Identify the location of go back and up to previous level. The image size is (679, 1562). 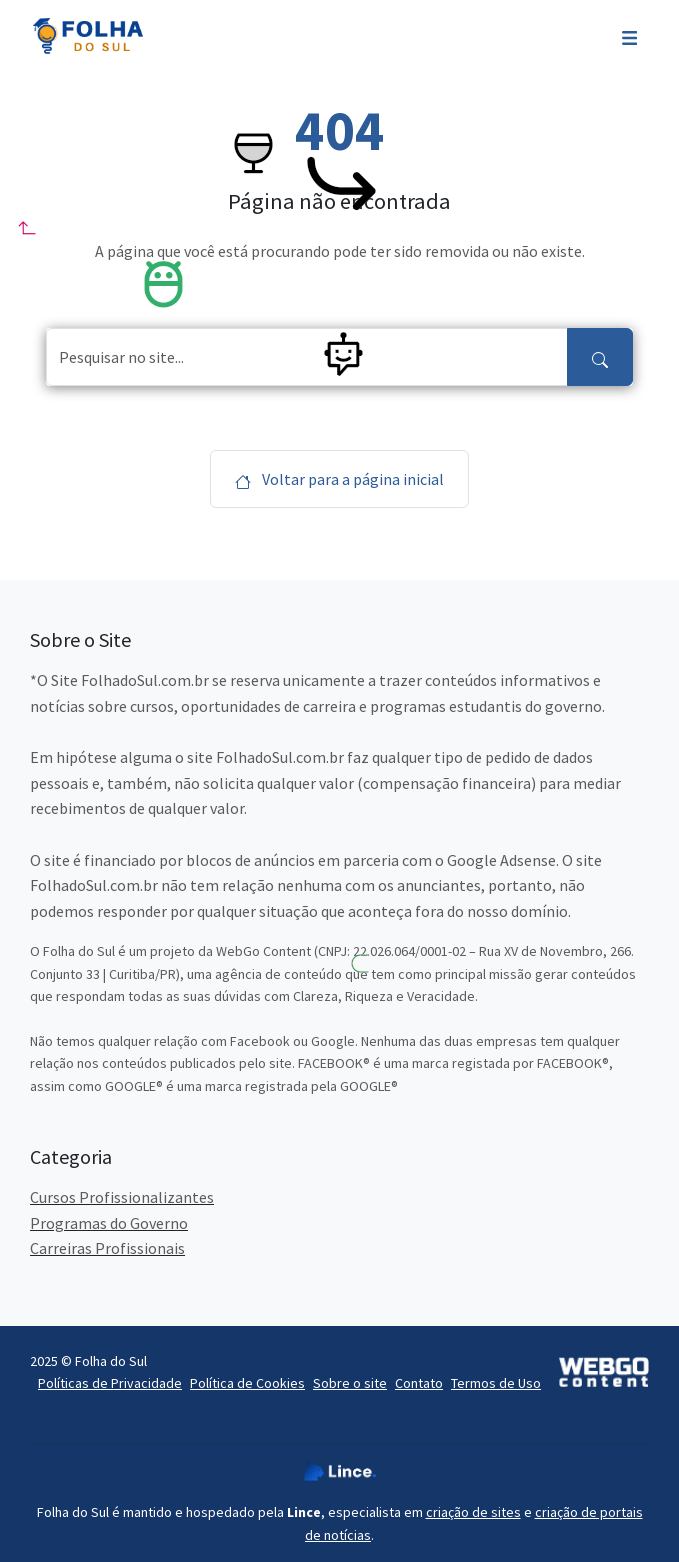
(26, 228).